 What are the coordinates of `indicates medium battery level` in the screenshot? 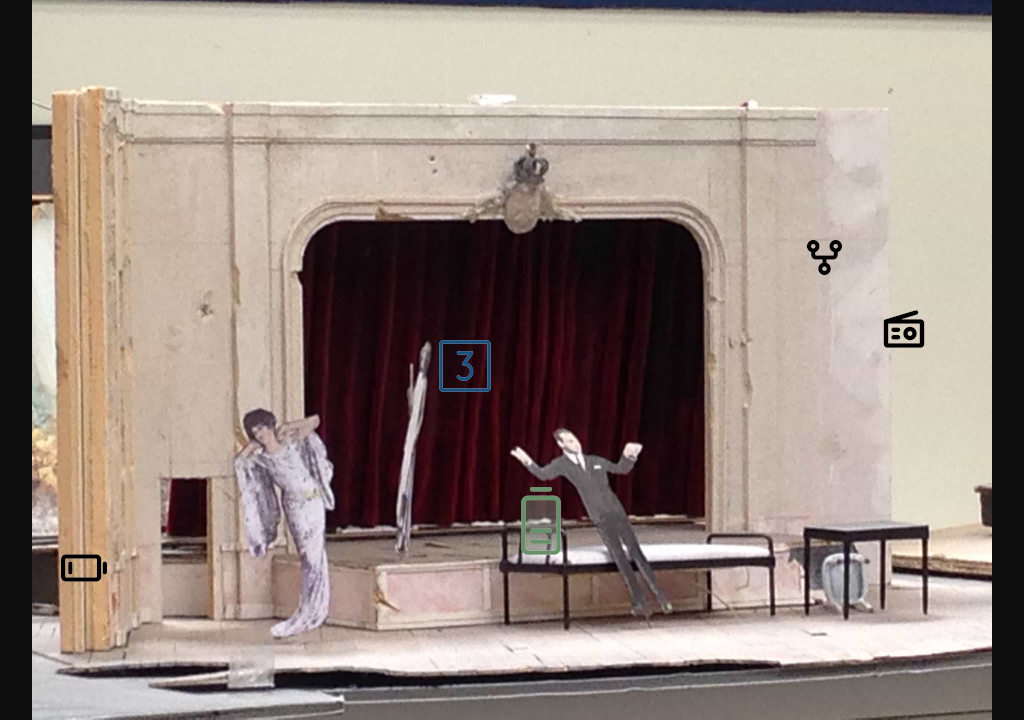 It's located at (541, 522).